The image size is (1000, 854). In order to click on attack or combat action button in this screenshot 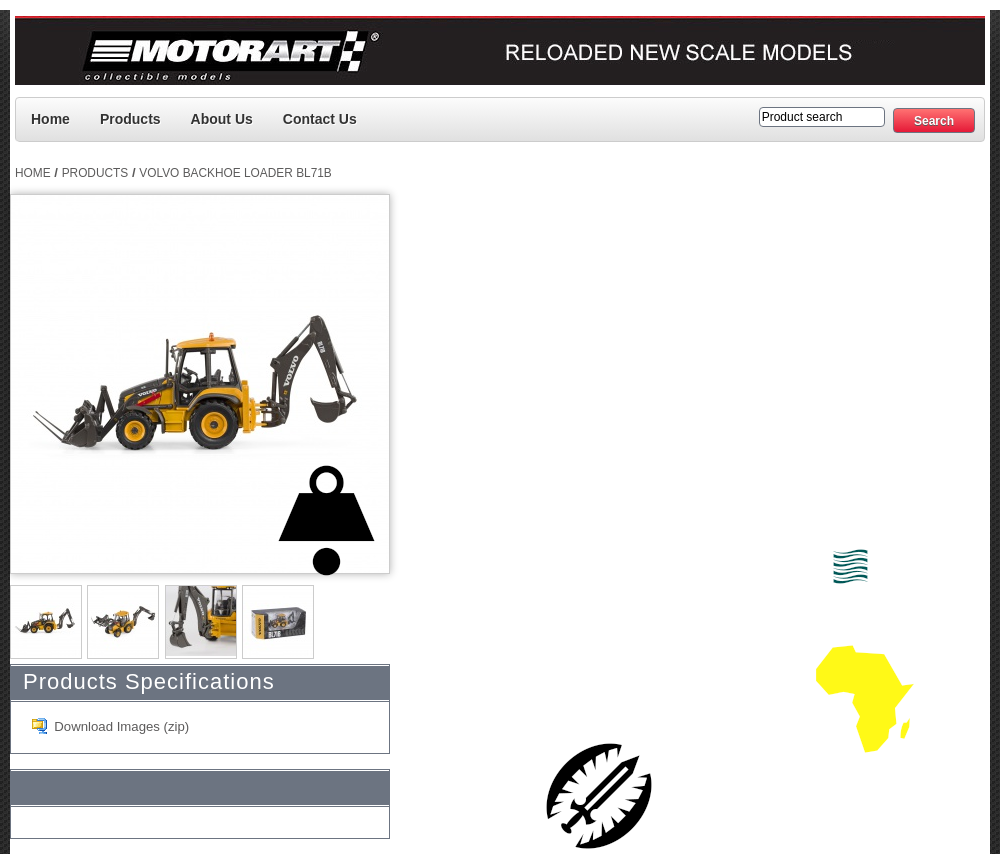, I will do `click(599, 795)`.